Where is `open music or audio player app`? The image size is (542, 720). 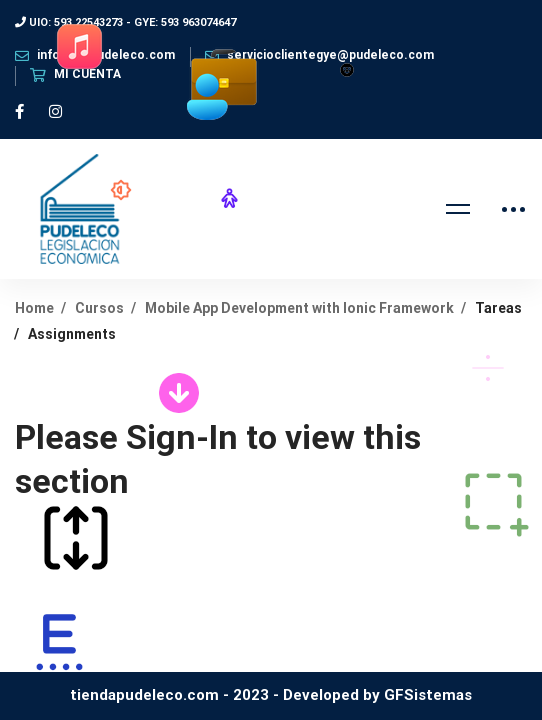 open music or audio player app is located at coordinates (79, 46).